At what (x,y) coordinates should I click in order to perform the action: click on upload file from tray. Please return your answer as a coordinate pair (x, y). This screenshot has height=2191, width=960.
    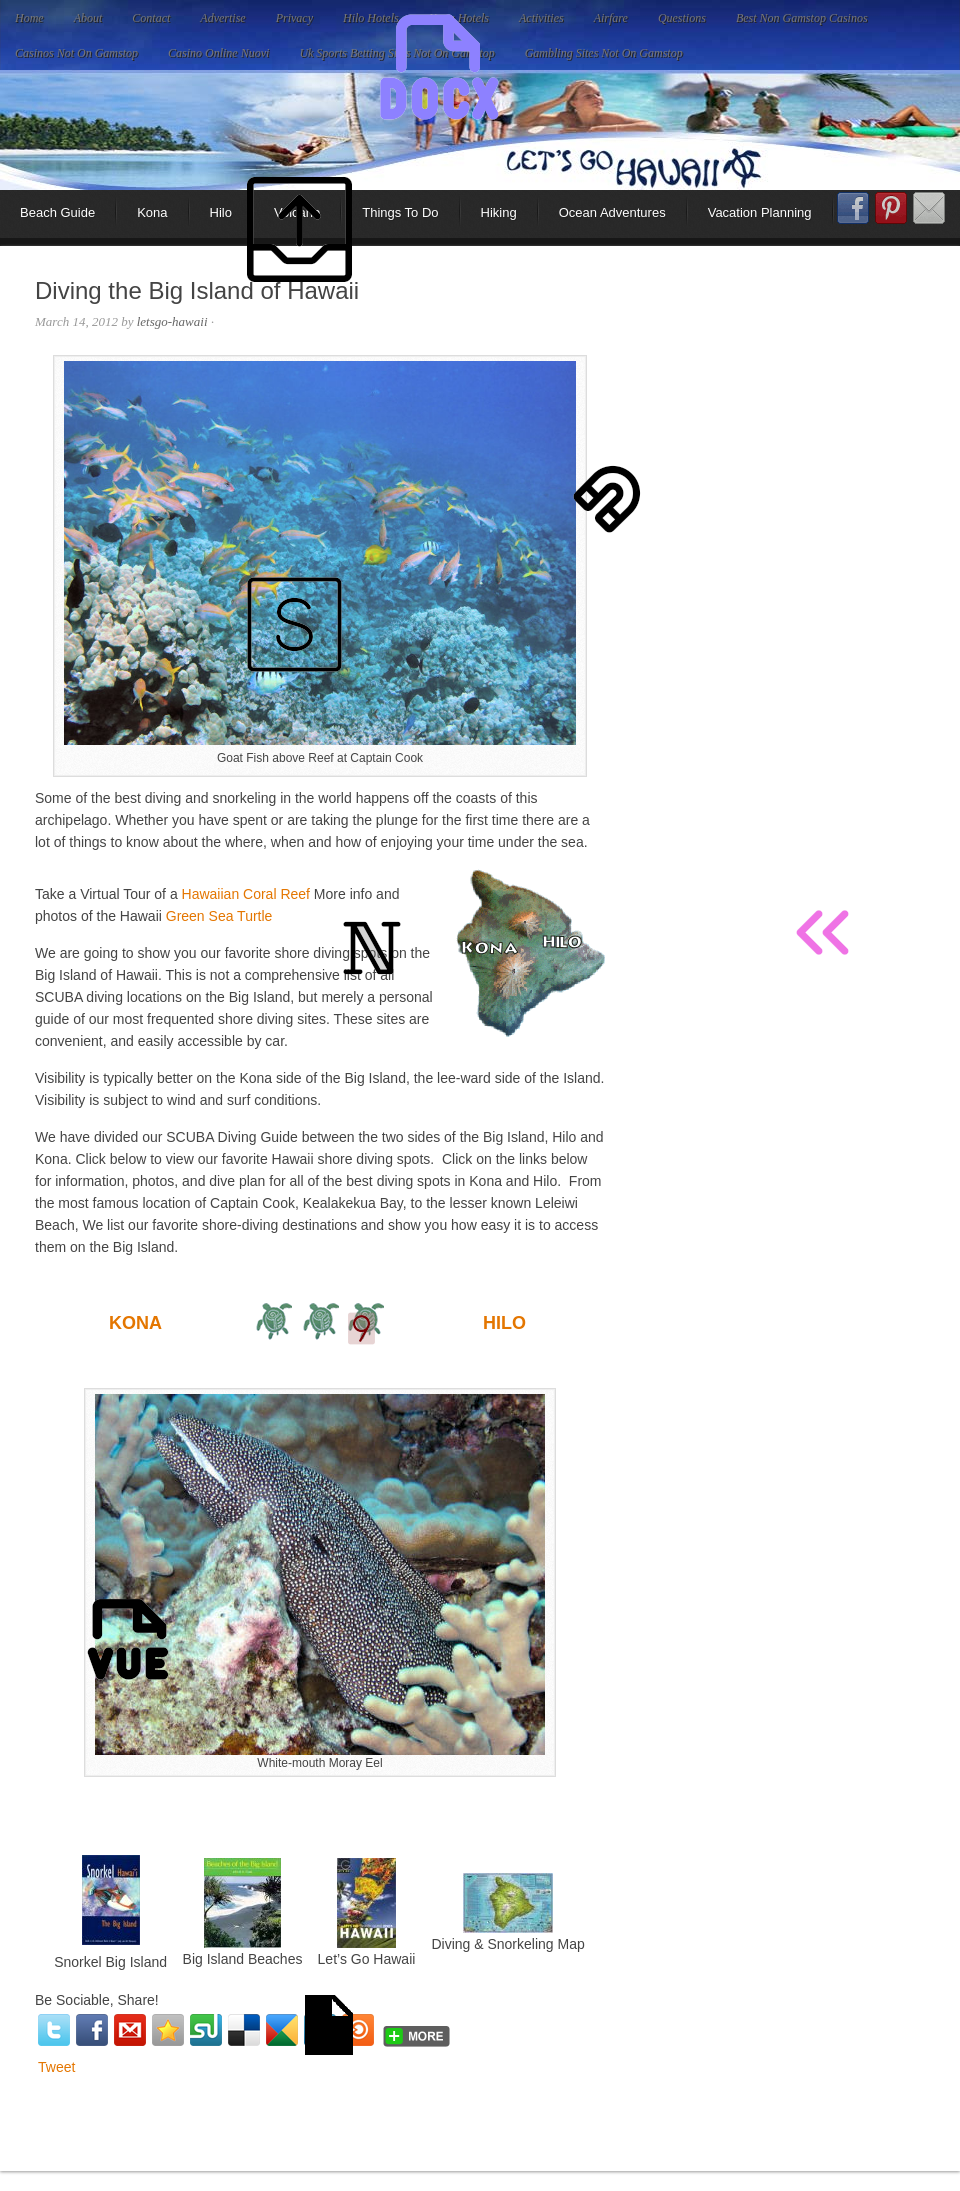
    Looking at the image, I should click on (299, 229).